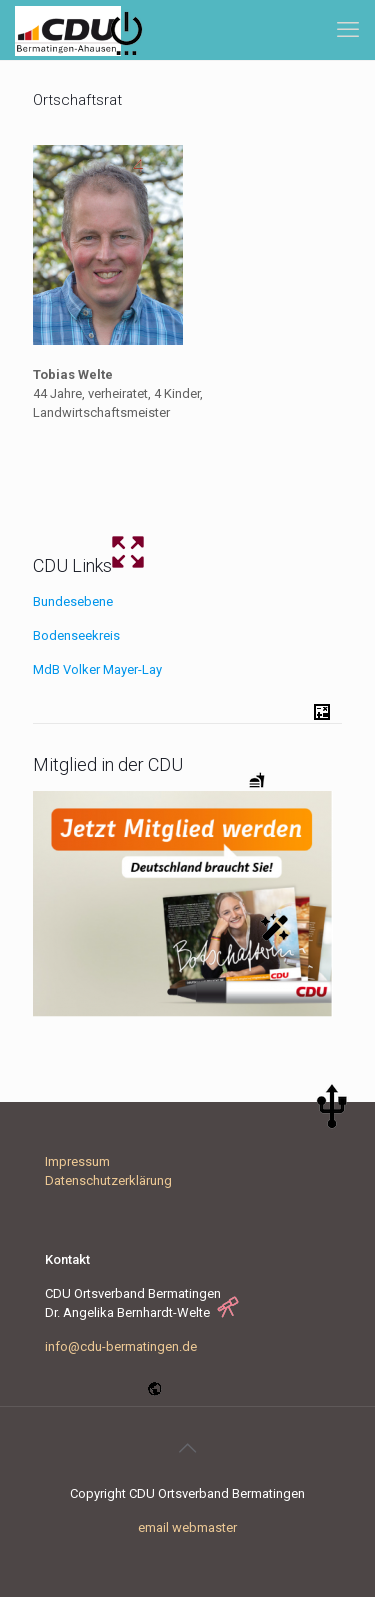  I want to click on apply automatic enhancements or effects, so click(275, 928).